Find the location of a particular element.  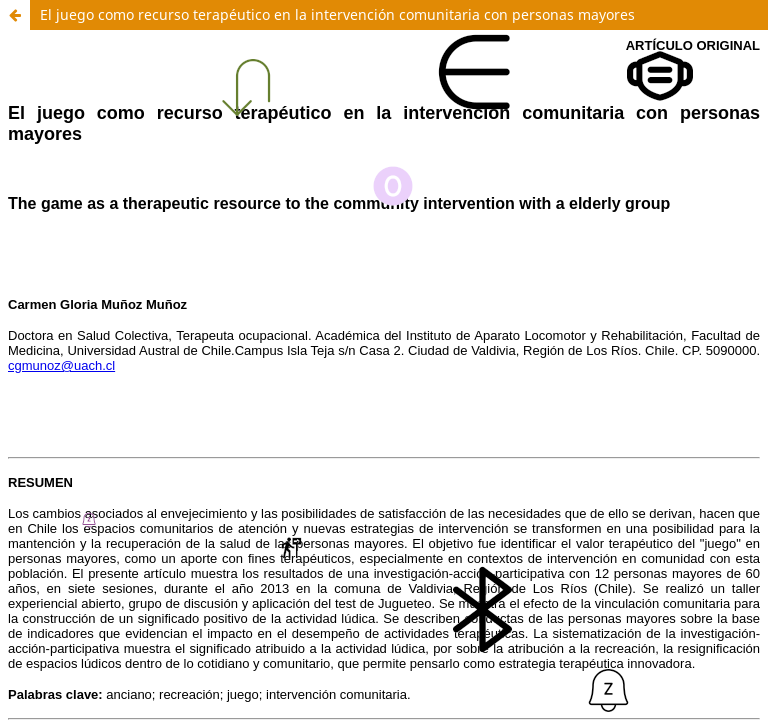

toggle bluetooth connectivity on or off is located at coordinates (482, 609).